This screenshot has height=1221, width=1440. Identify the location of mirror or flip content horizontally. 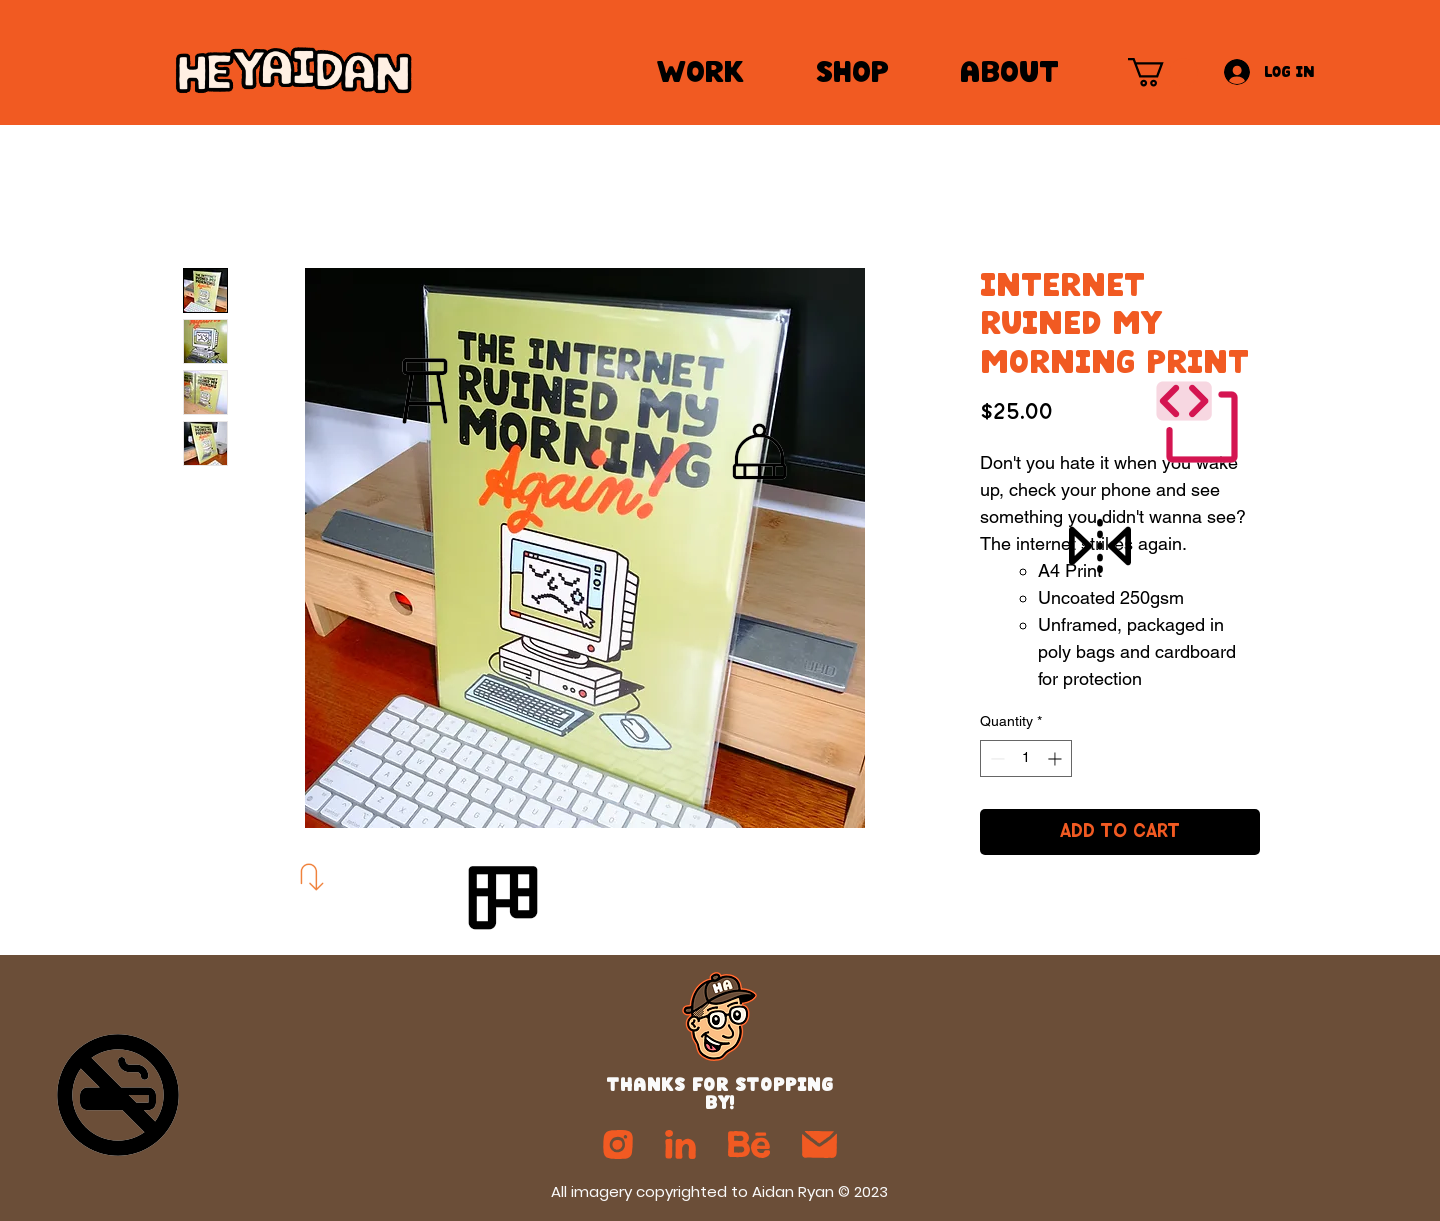
(1100, 546).